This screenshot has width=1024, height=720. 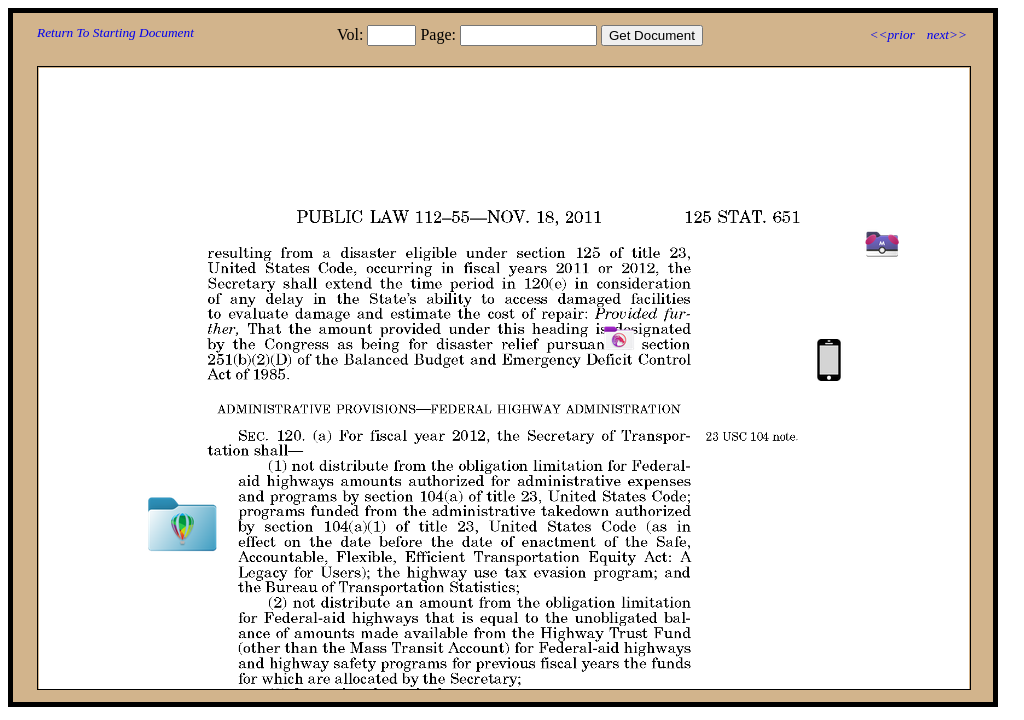 What do you see at coordinates (619, 339) in the screenshot?
I see `open garuda linux system folder` at bounding box center [619, 339].